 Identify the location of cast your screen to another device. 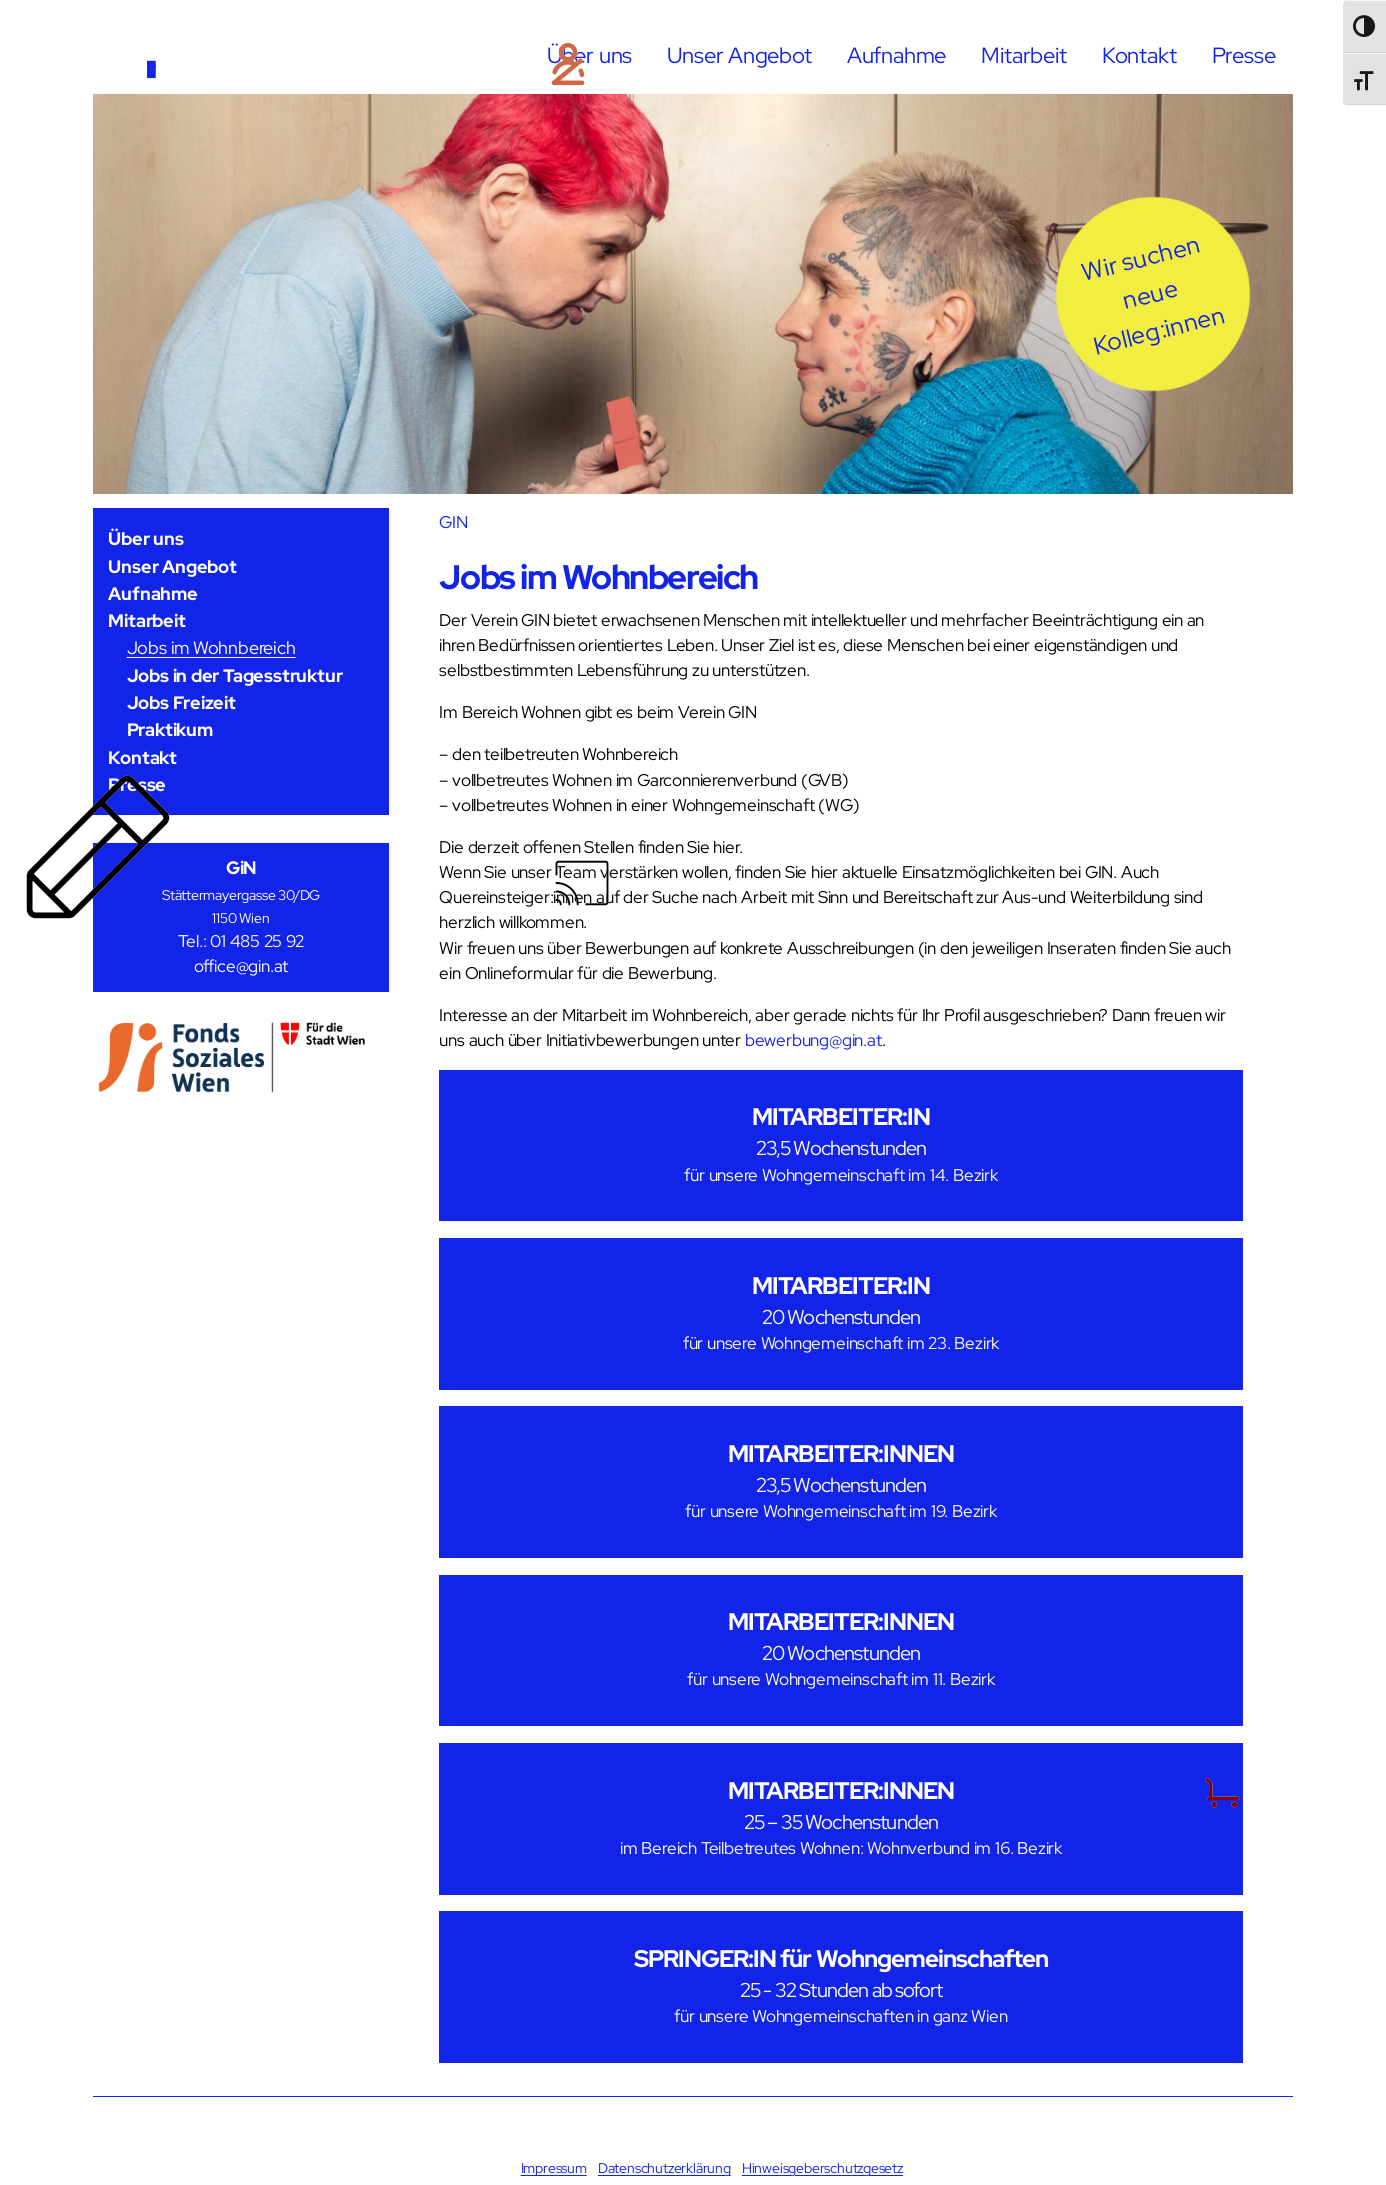
(582, 883).